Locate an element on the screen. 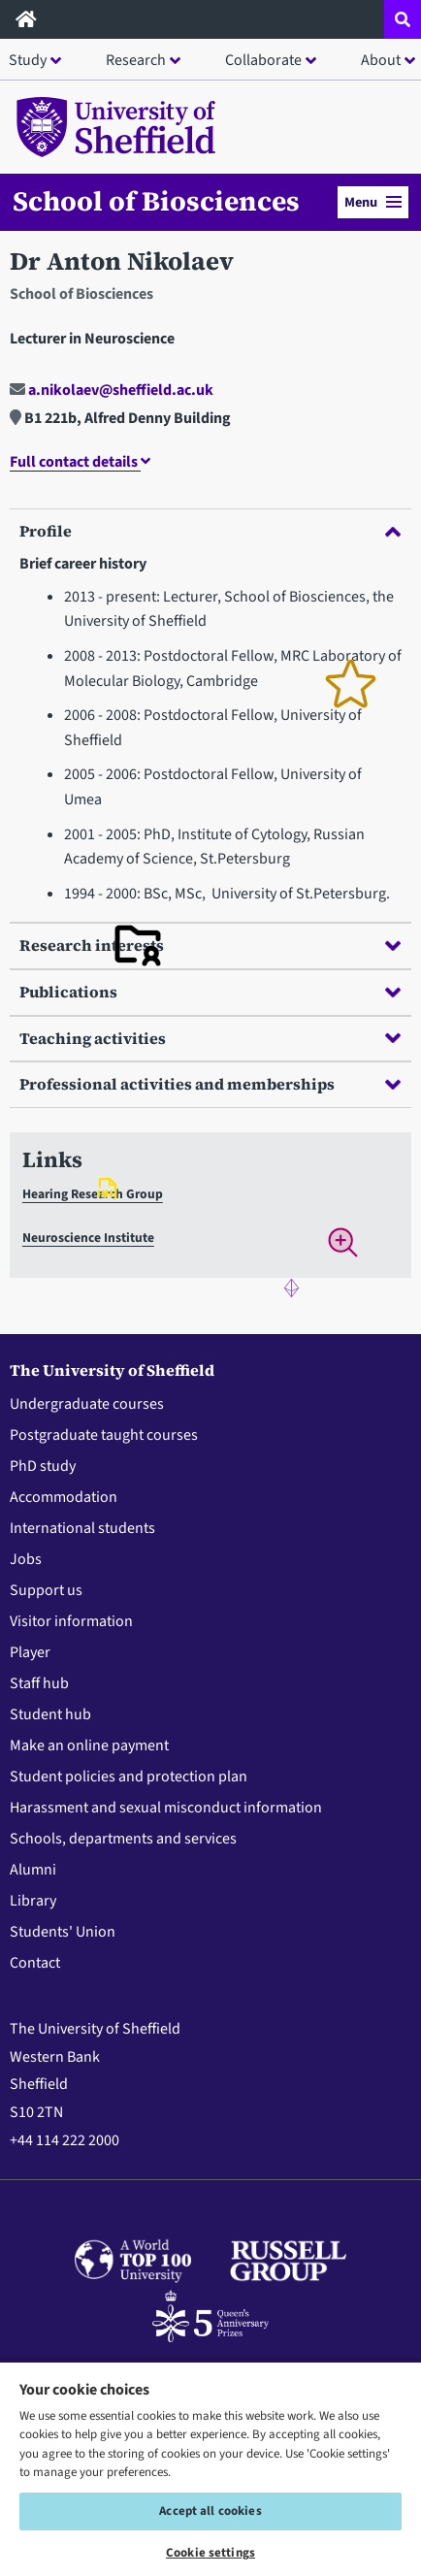  add to favorites is located at coordinates (350, 684).